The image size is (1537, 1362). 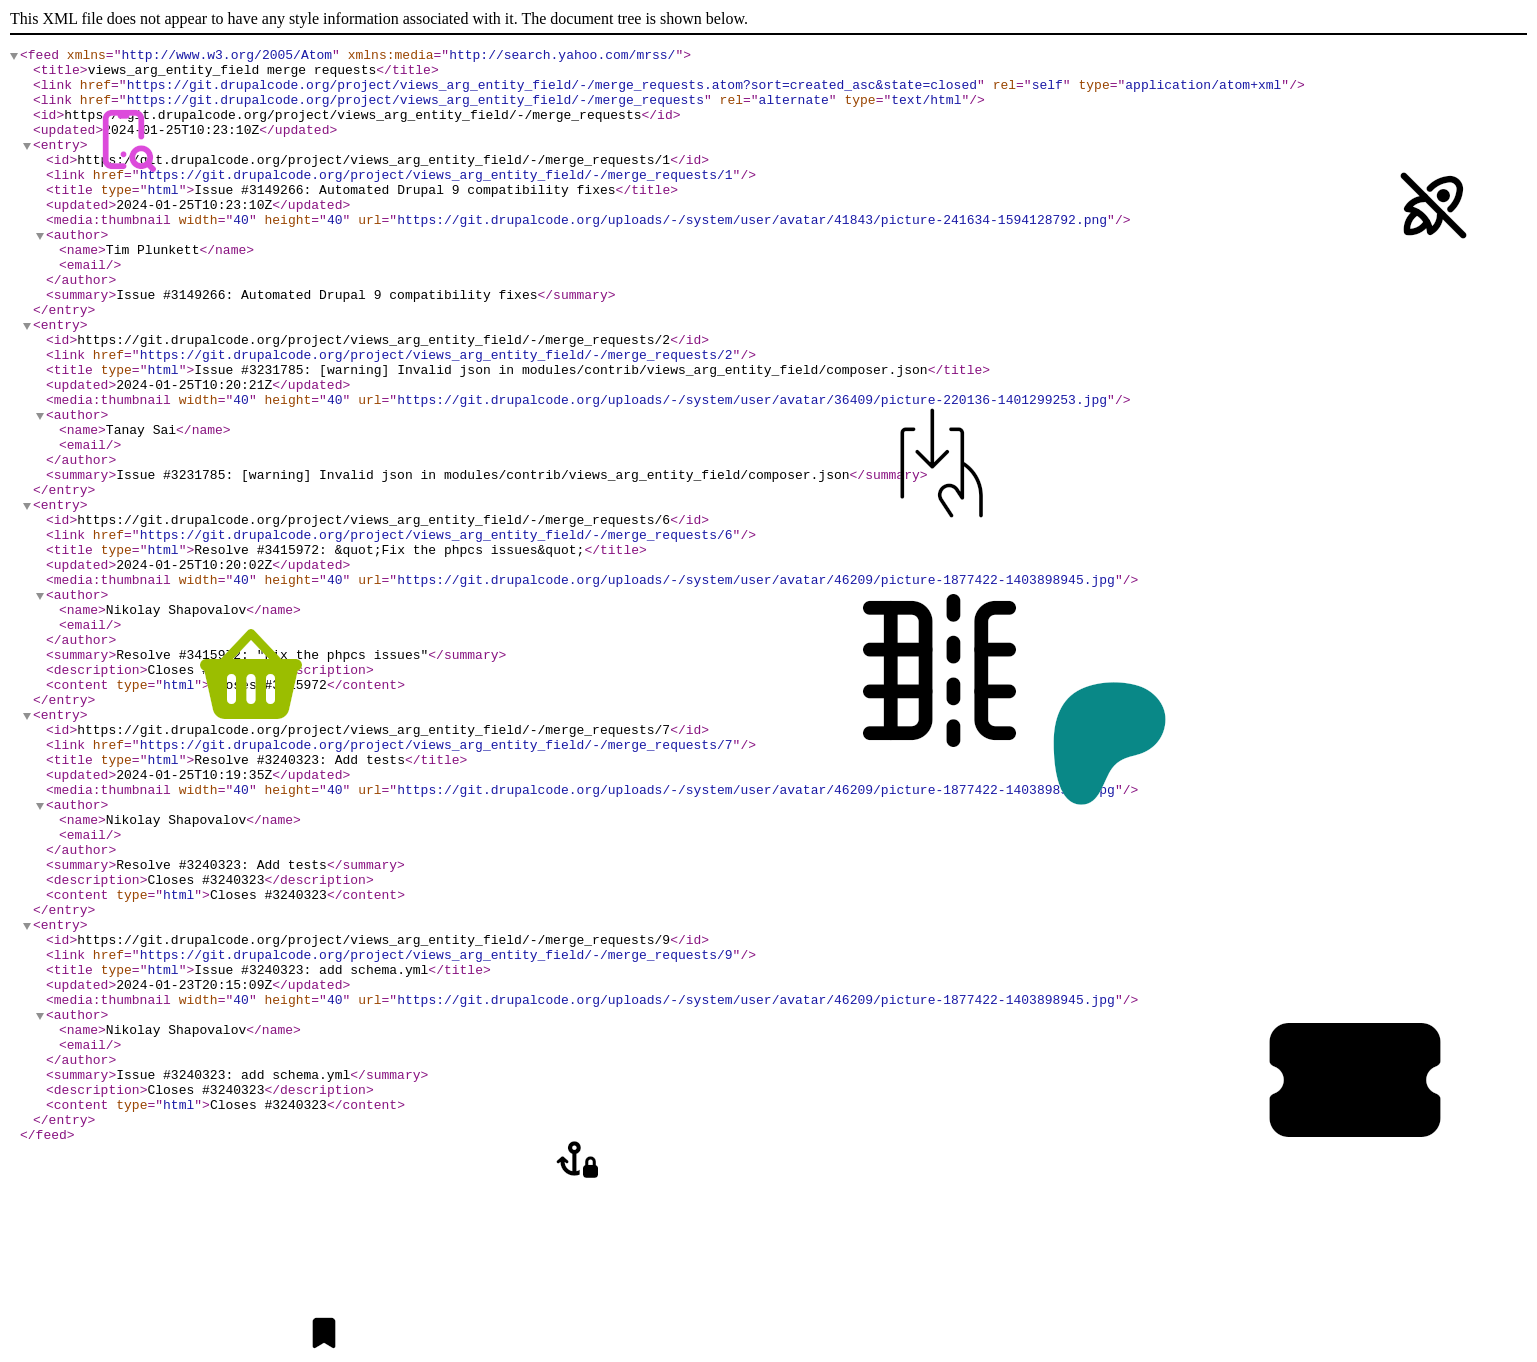 What do you see at coordinates (939, 670) in the screenshot?
I see `split table into separate columns` at bounding box center [939, 670].